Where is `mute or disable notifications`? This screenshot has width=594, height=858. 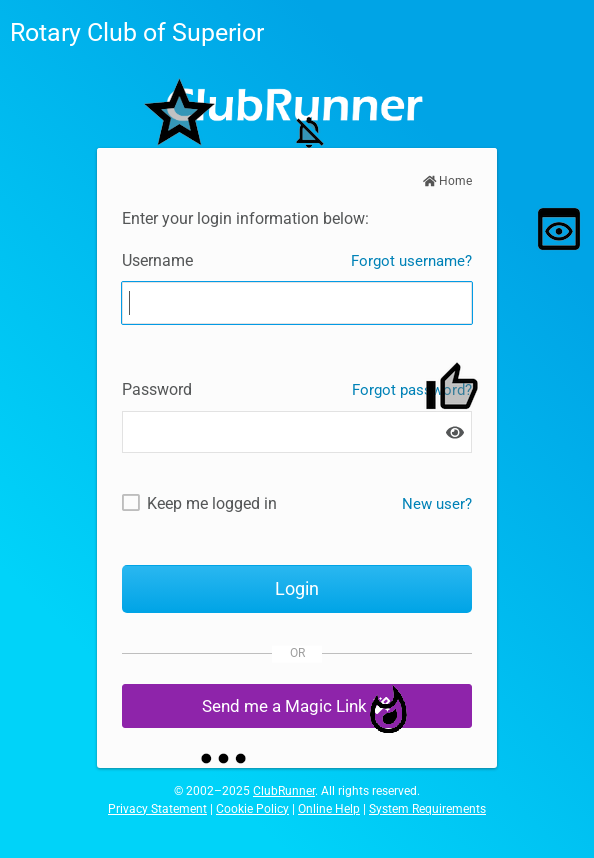
mute or disable notifications is located at coordinates (309, 132).